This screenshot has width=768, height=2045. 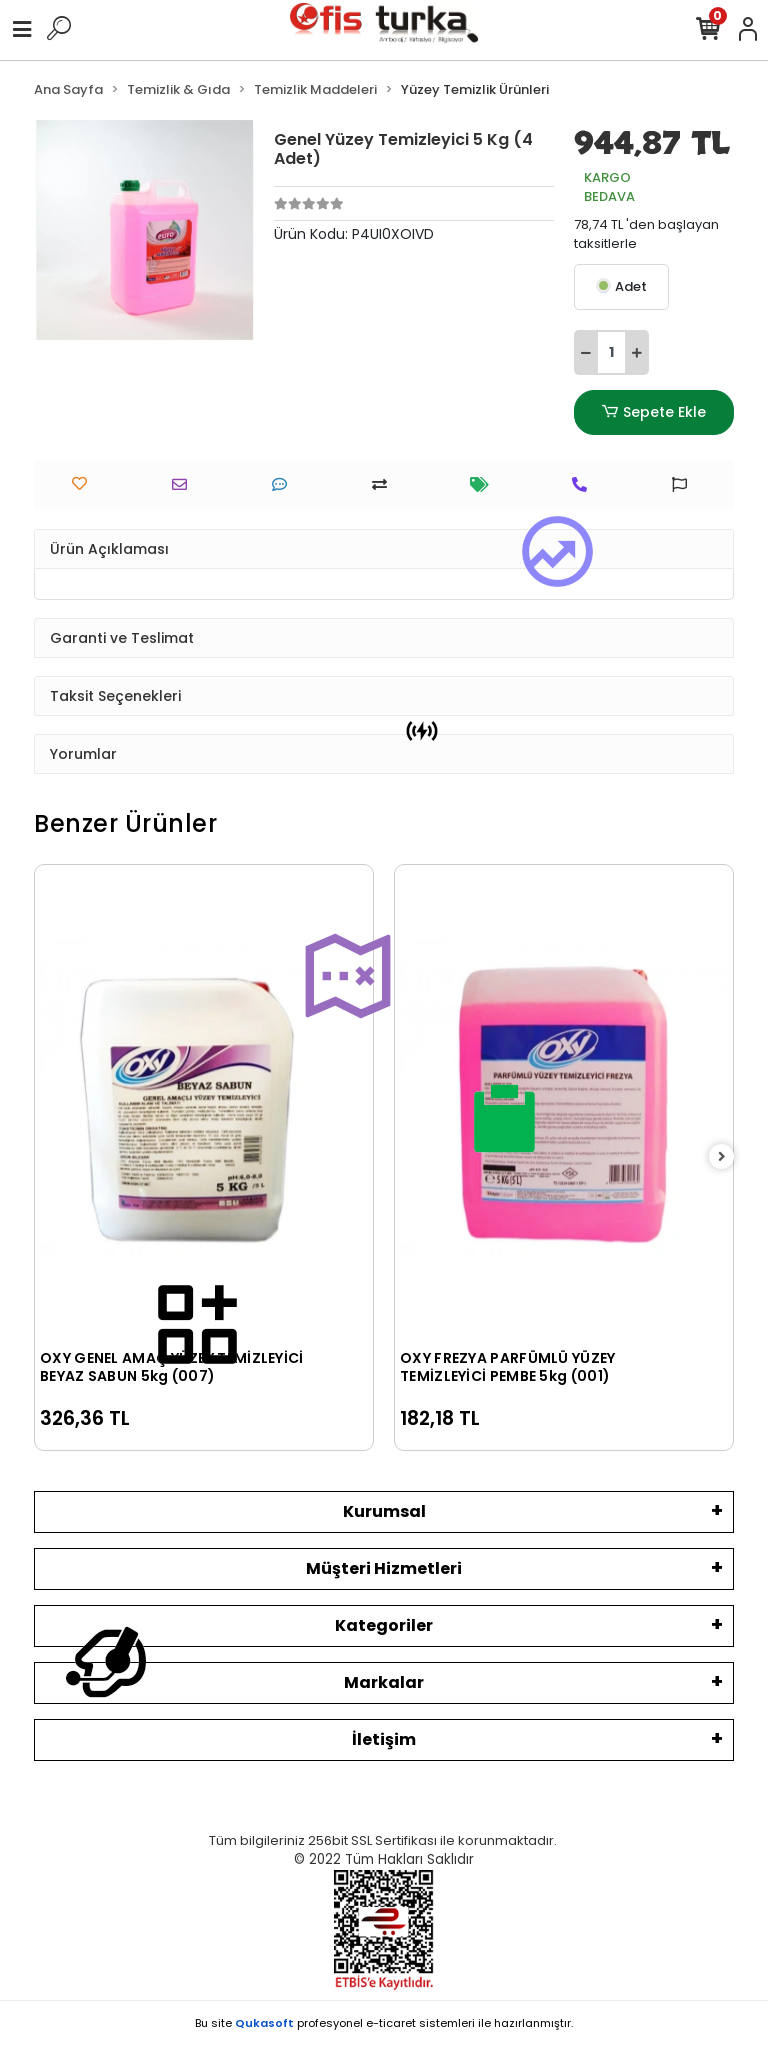 I want to click on copy content to clipboard, so click(x=504, y=1118).